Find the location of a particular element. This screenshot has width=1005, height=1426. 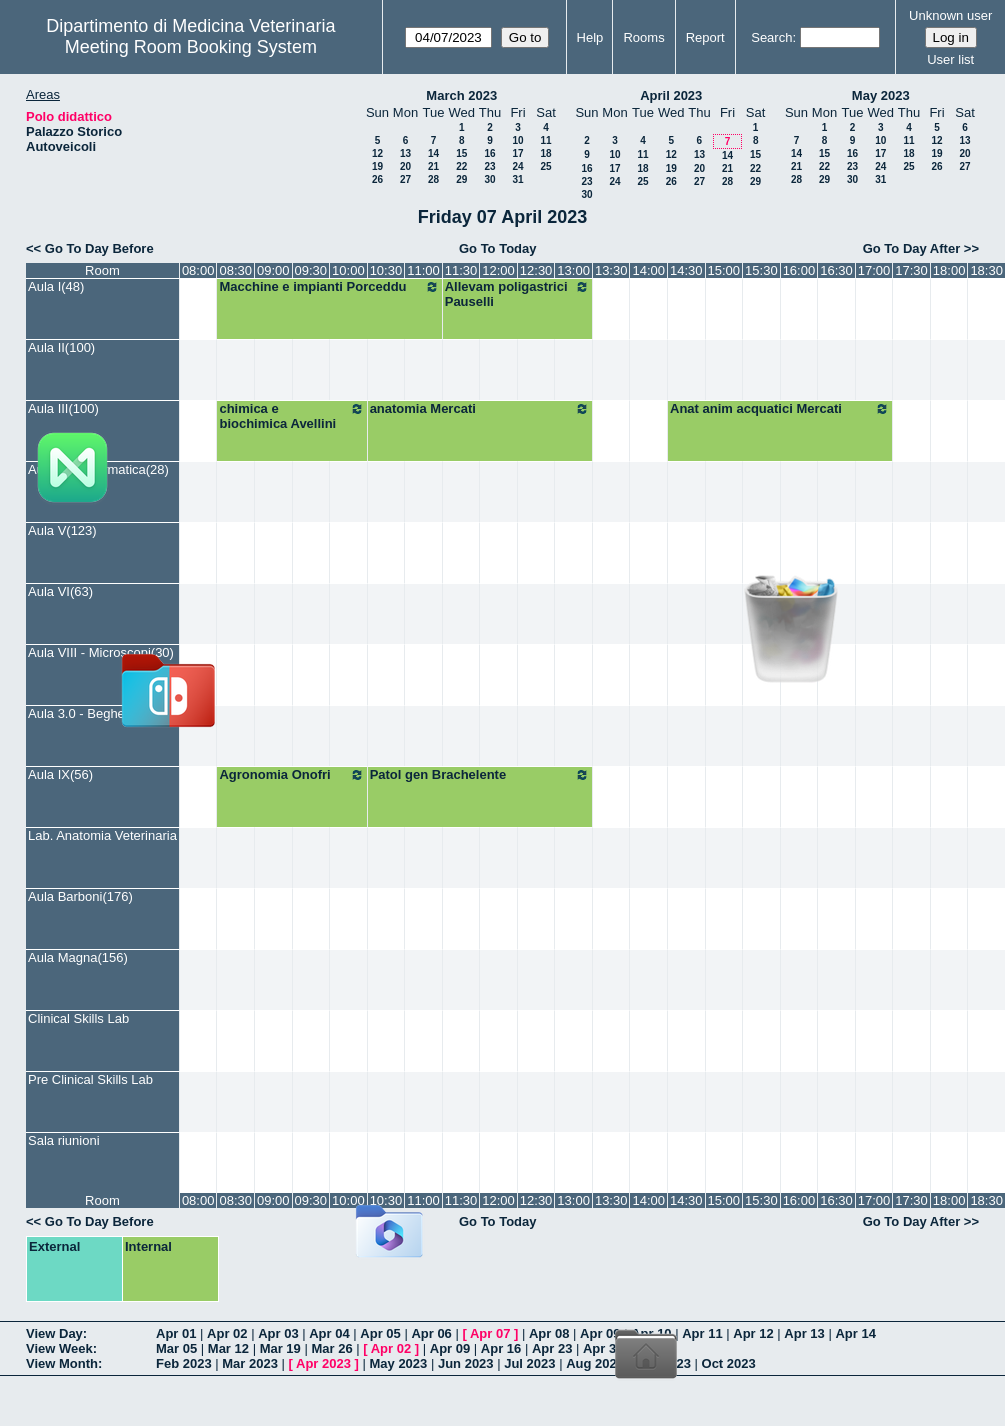

access your home folder is located at coordinates (646, 1354).